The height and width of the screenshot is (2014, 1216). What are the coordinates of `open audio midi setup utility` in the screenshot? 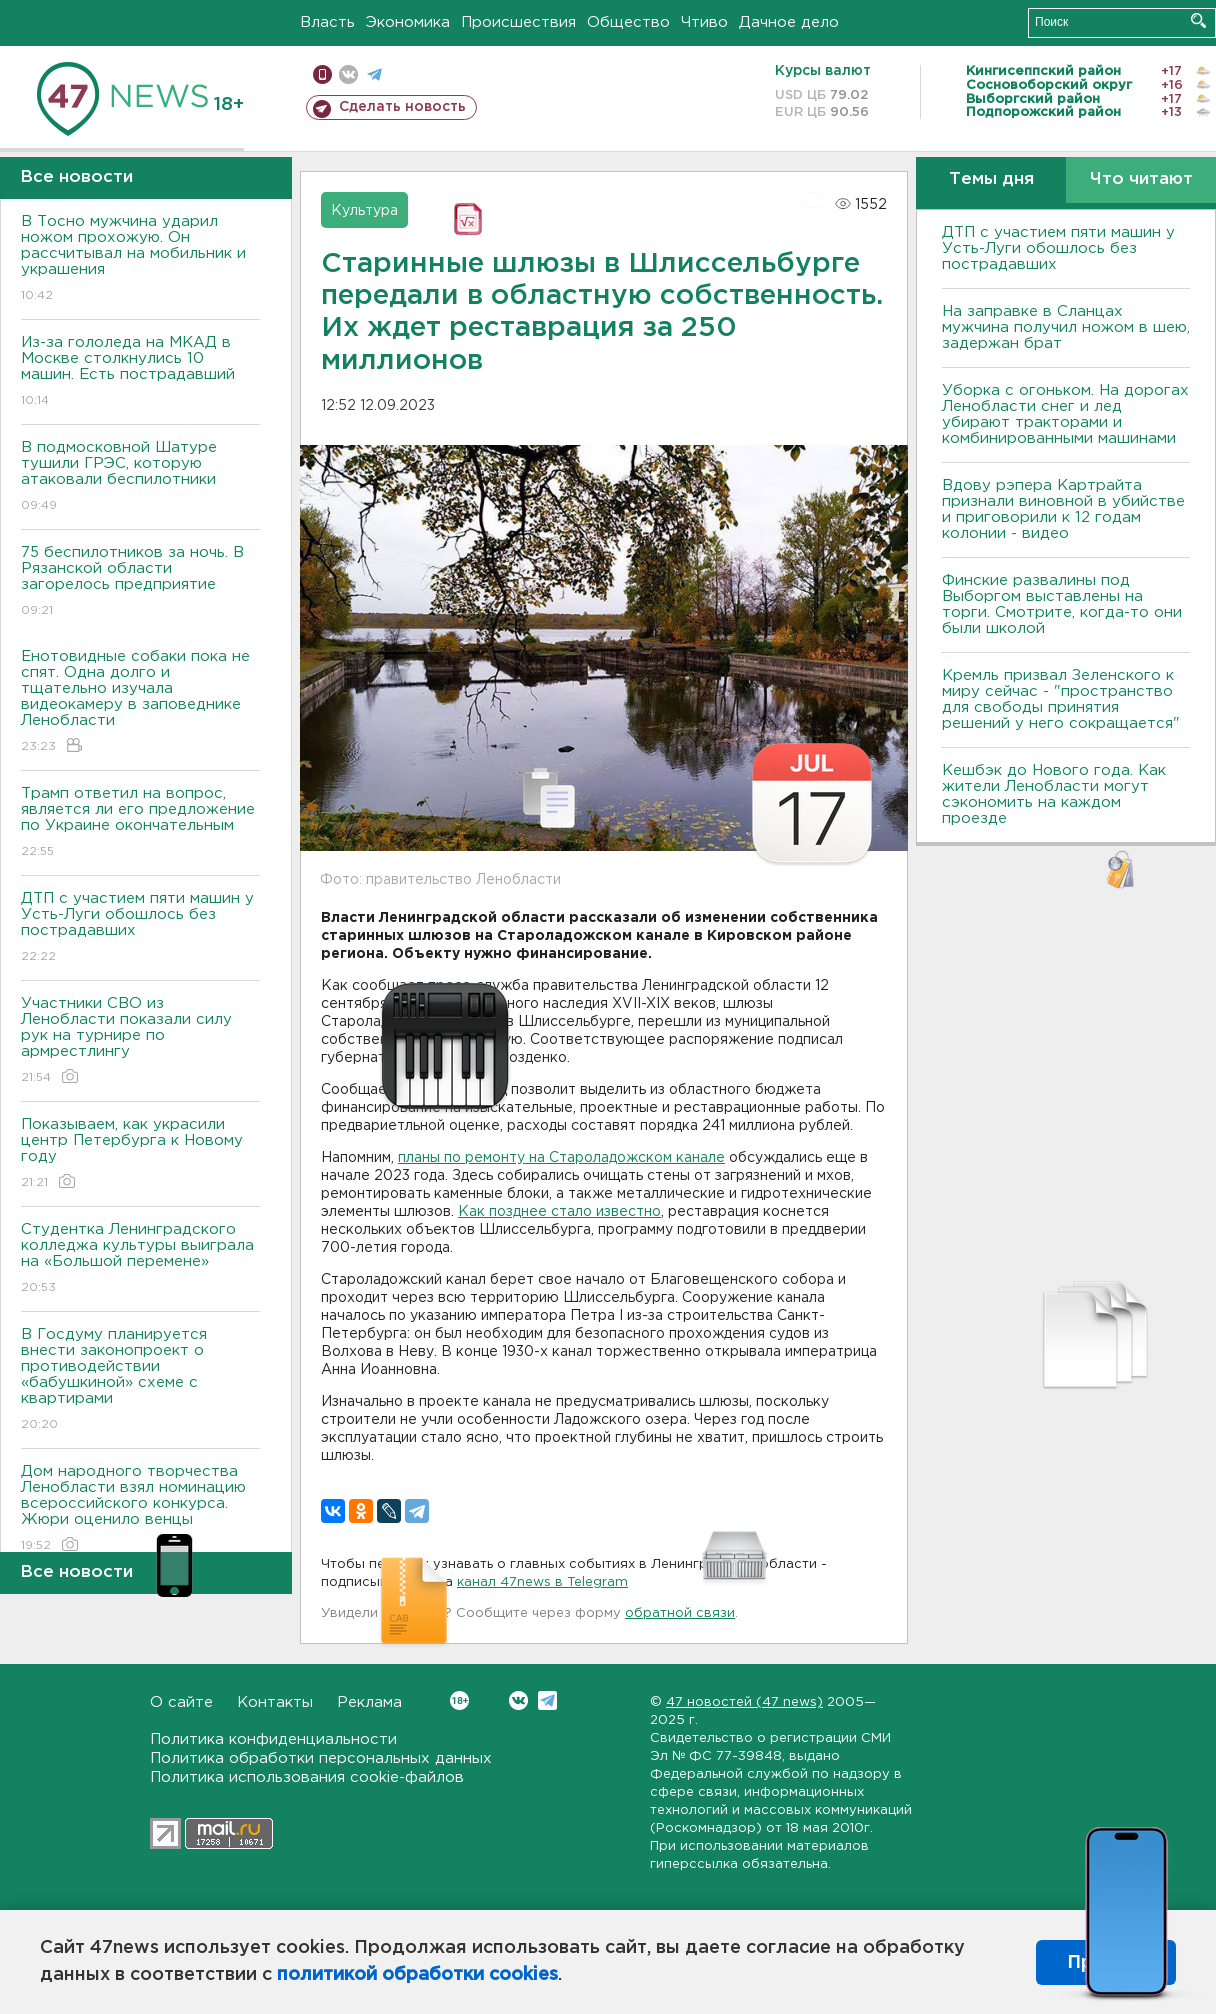 It's located at (445, 1046).